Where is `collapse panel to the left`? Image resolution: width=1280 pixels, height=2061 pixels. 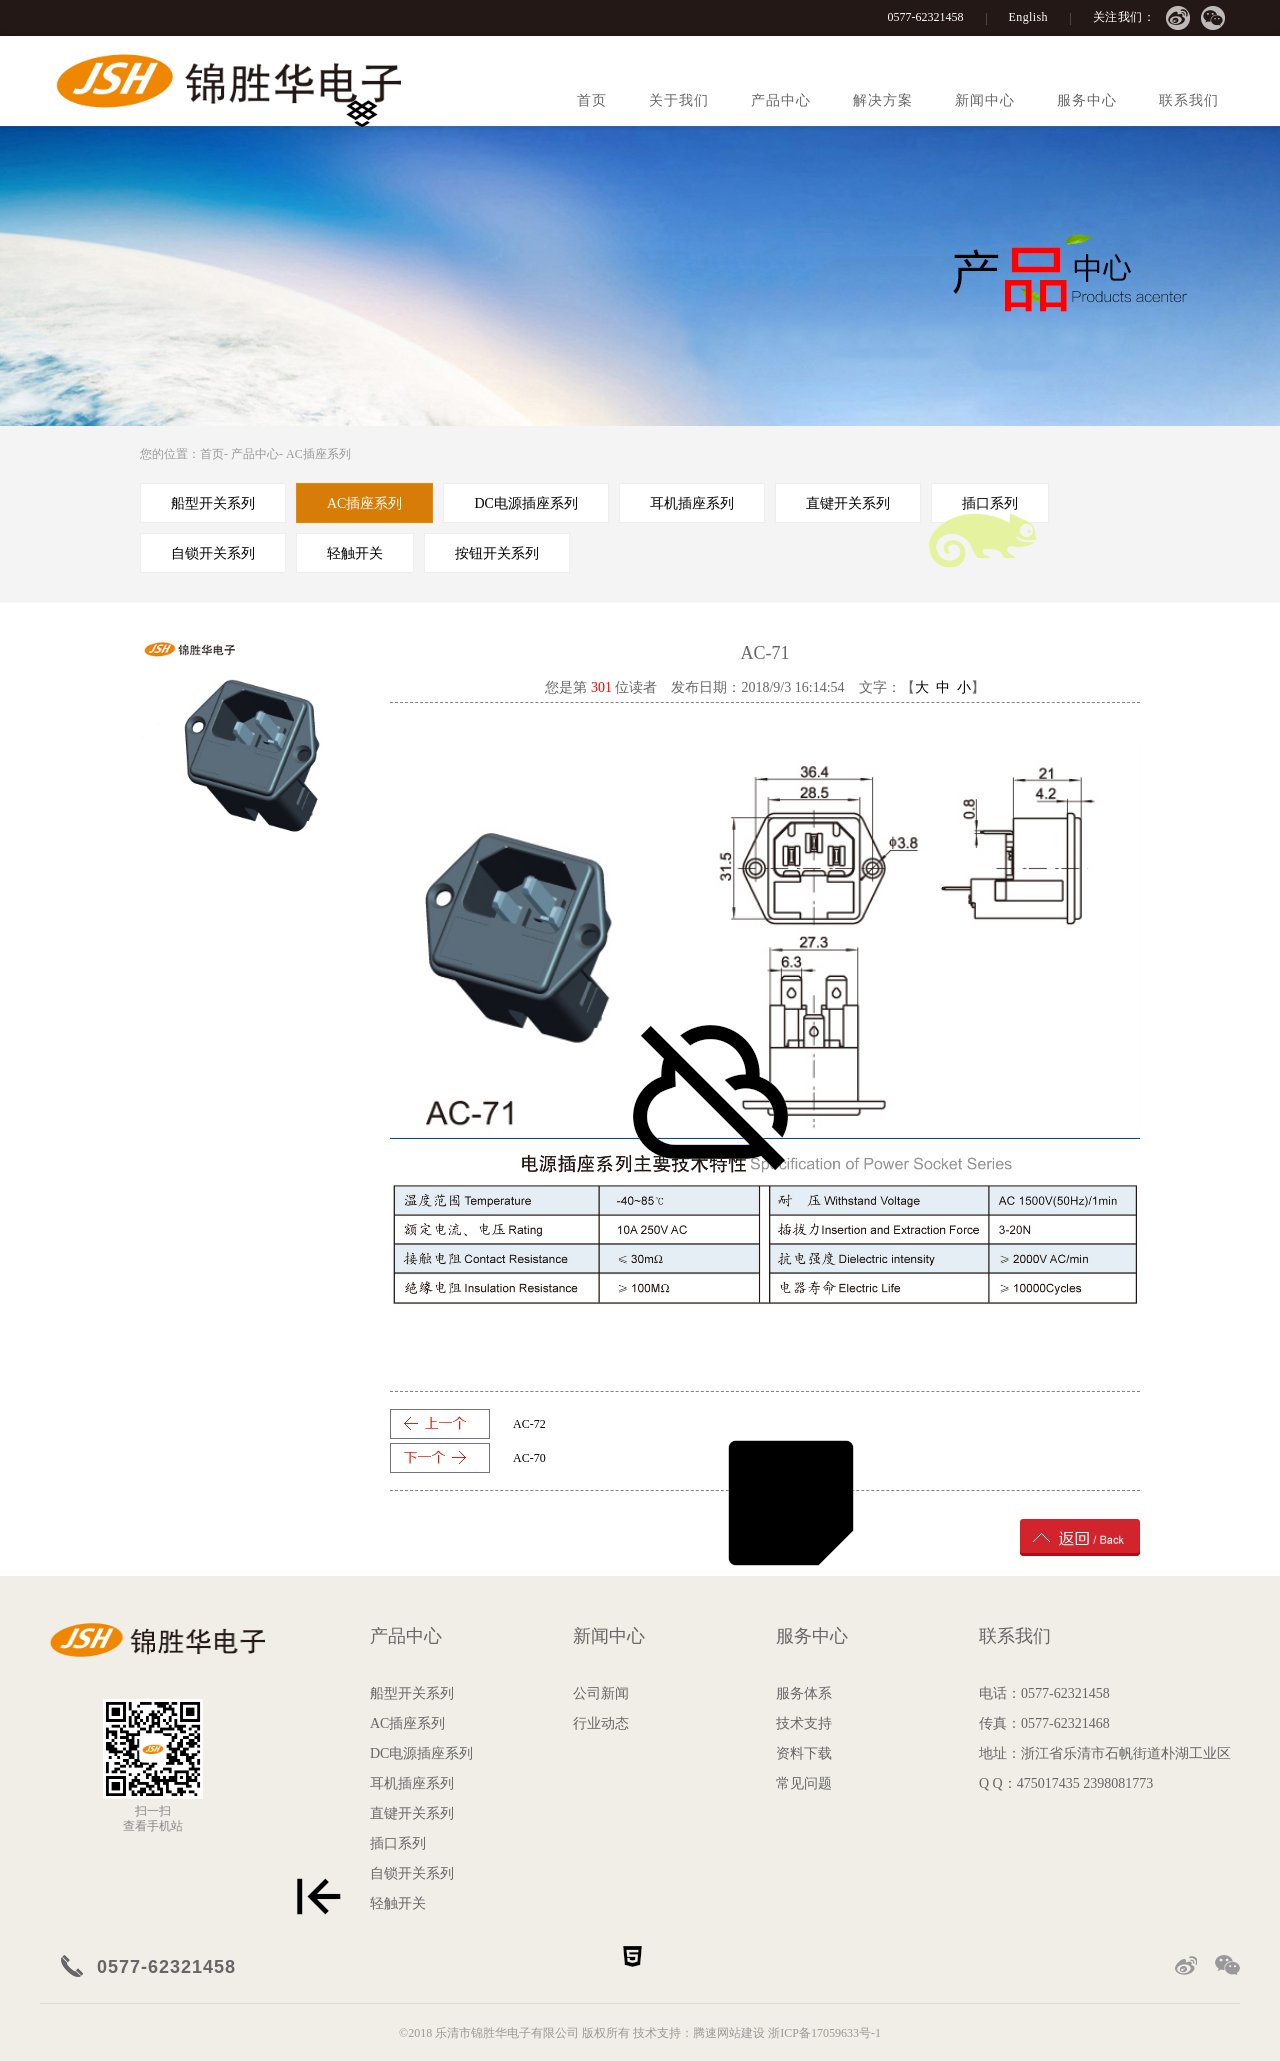
collapse panel to the left is located at coordinates (317, 1896).